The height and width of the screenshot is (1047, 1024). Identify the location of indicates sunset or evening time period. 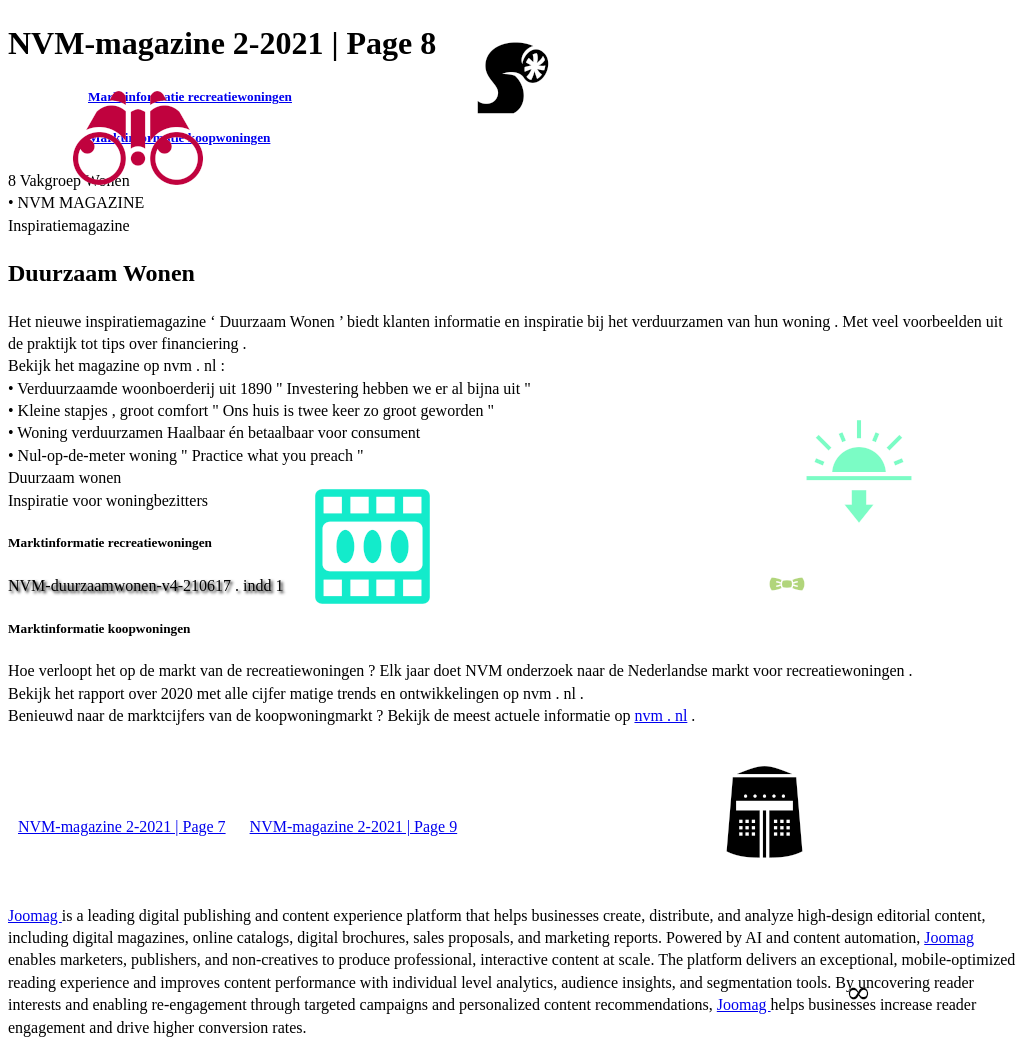
(859, 472).